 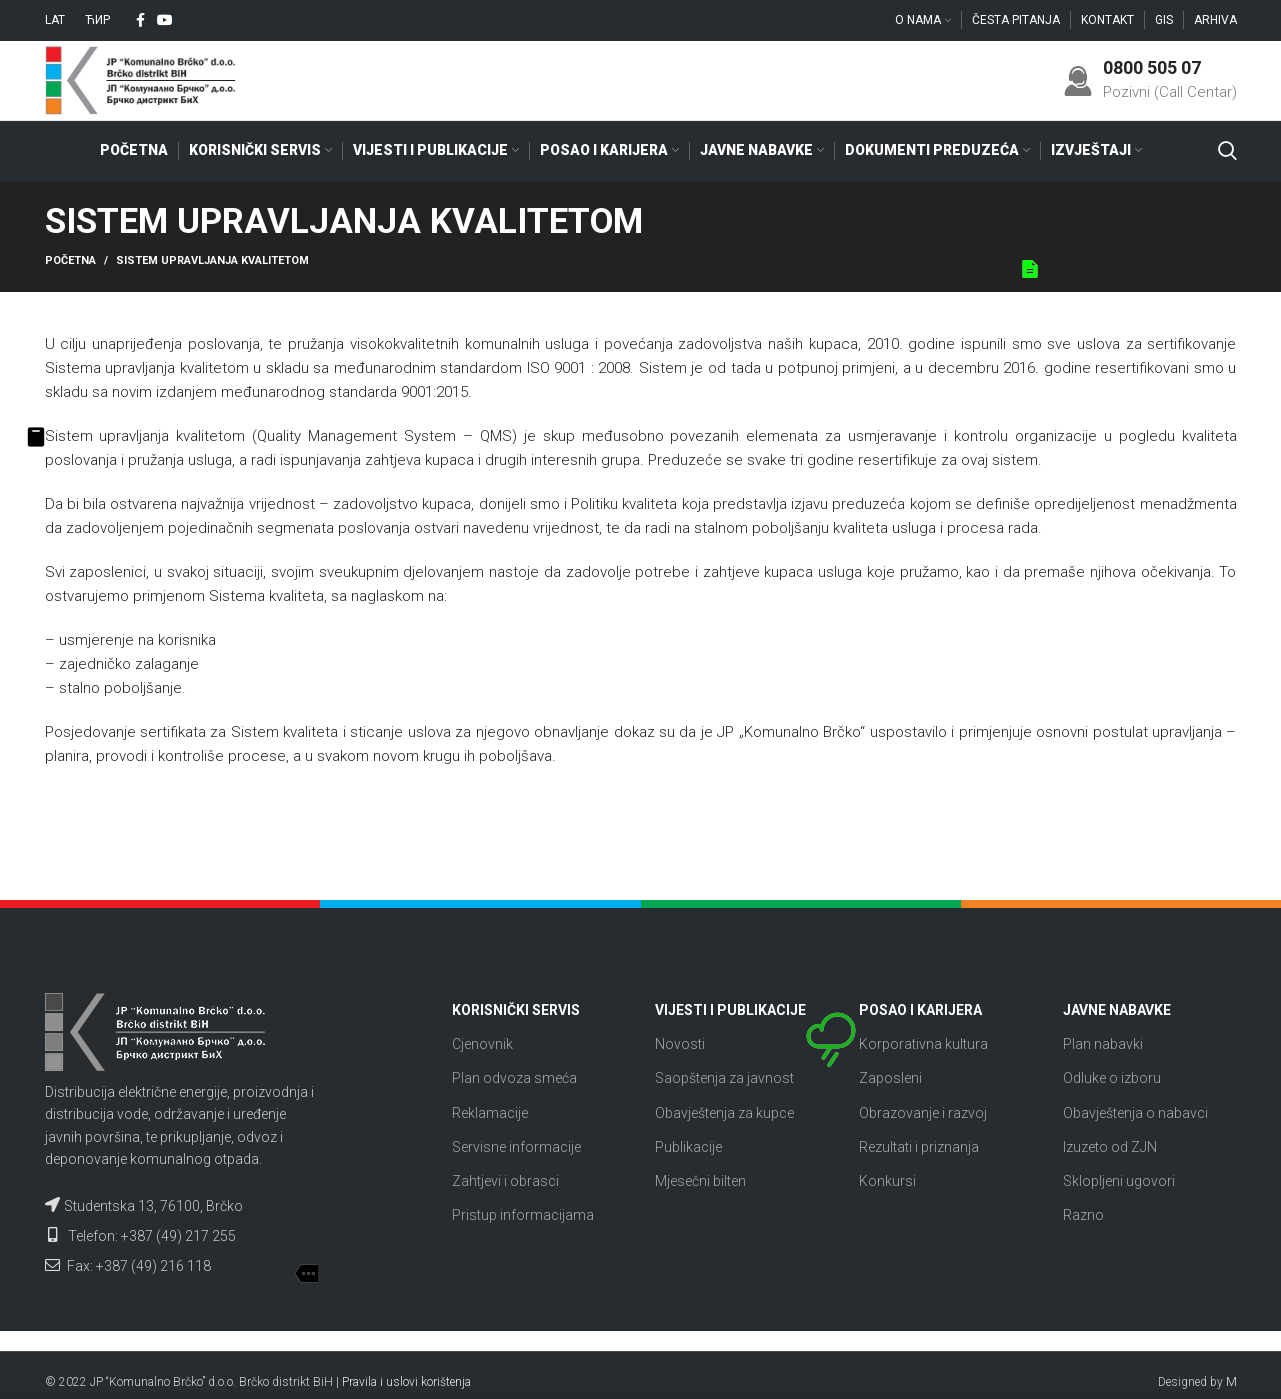 I want to click on view current weather conditions, so click(x=831, y=1039).